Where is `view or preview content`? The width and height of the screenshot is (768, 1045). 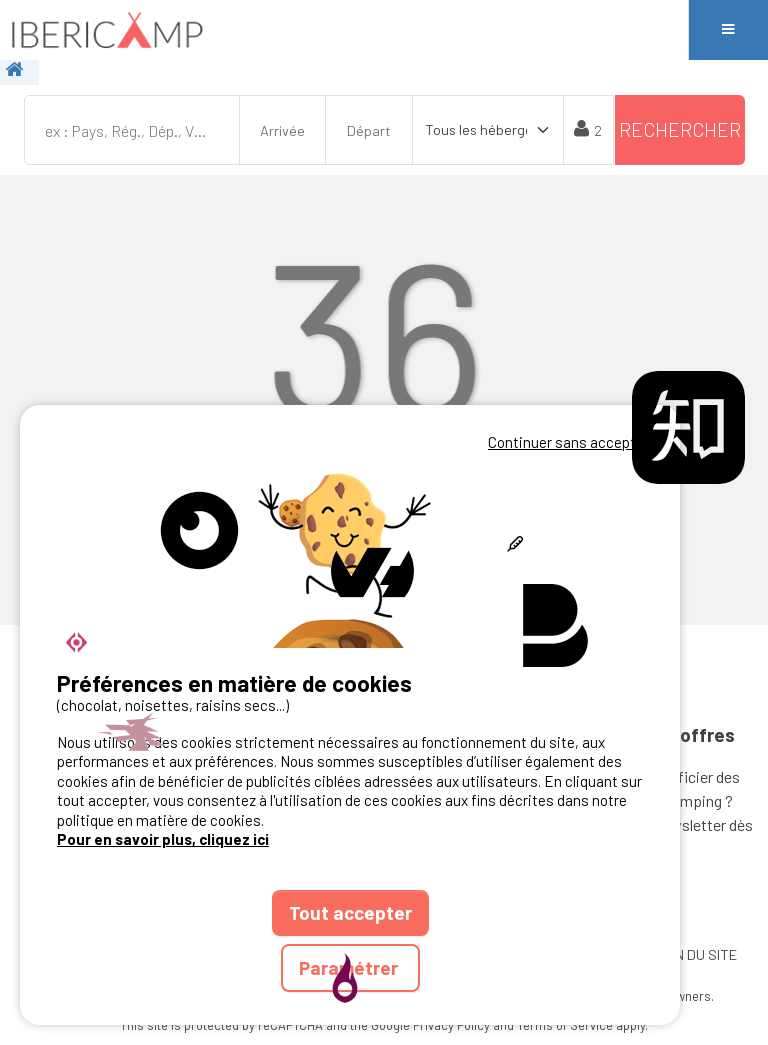 view or preview content is located at coordinates (199, 530).